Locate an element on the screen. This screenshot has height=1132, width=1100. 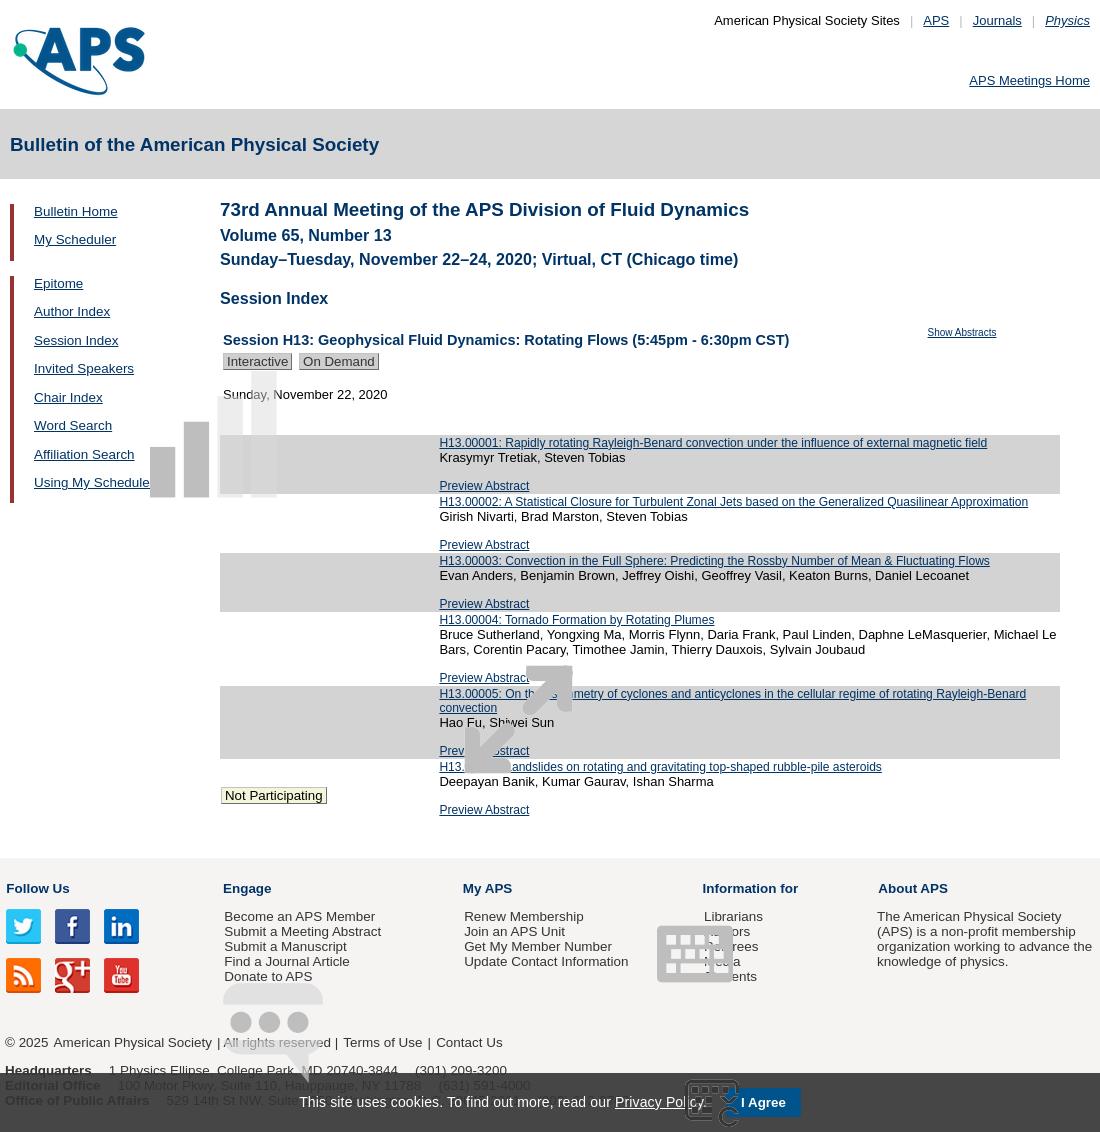
indicates moderate cellular signal strength is located at coordinates (217, 438).